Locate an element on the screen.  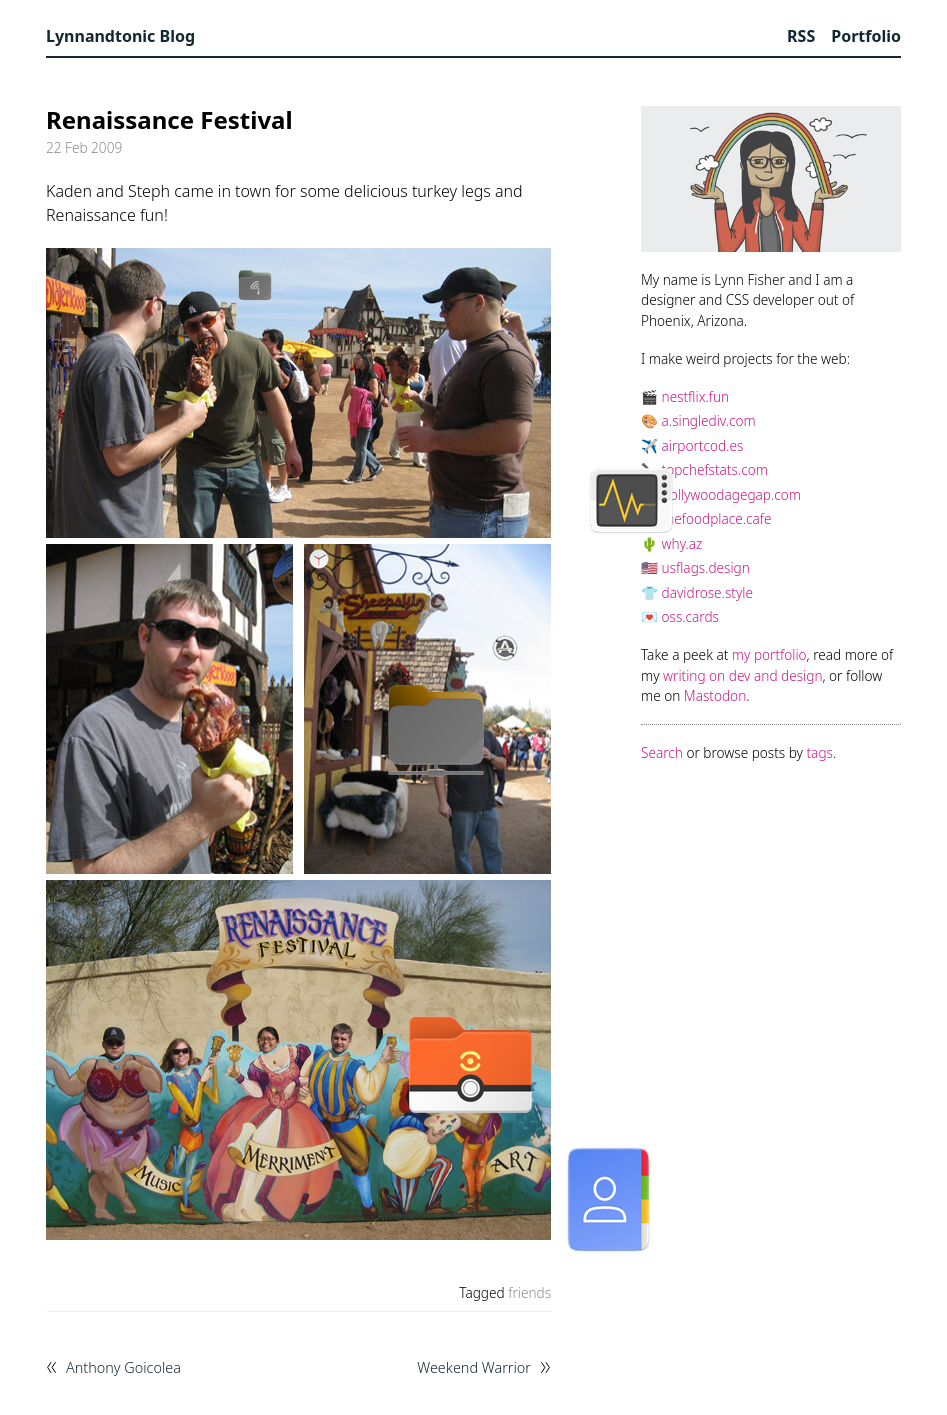
open system monitor to view resource usage is located at coordinates (631, 500).